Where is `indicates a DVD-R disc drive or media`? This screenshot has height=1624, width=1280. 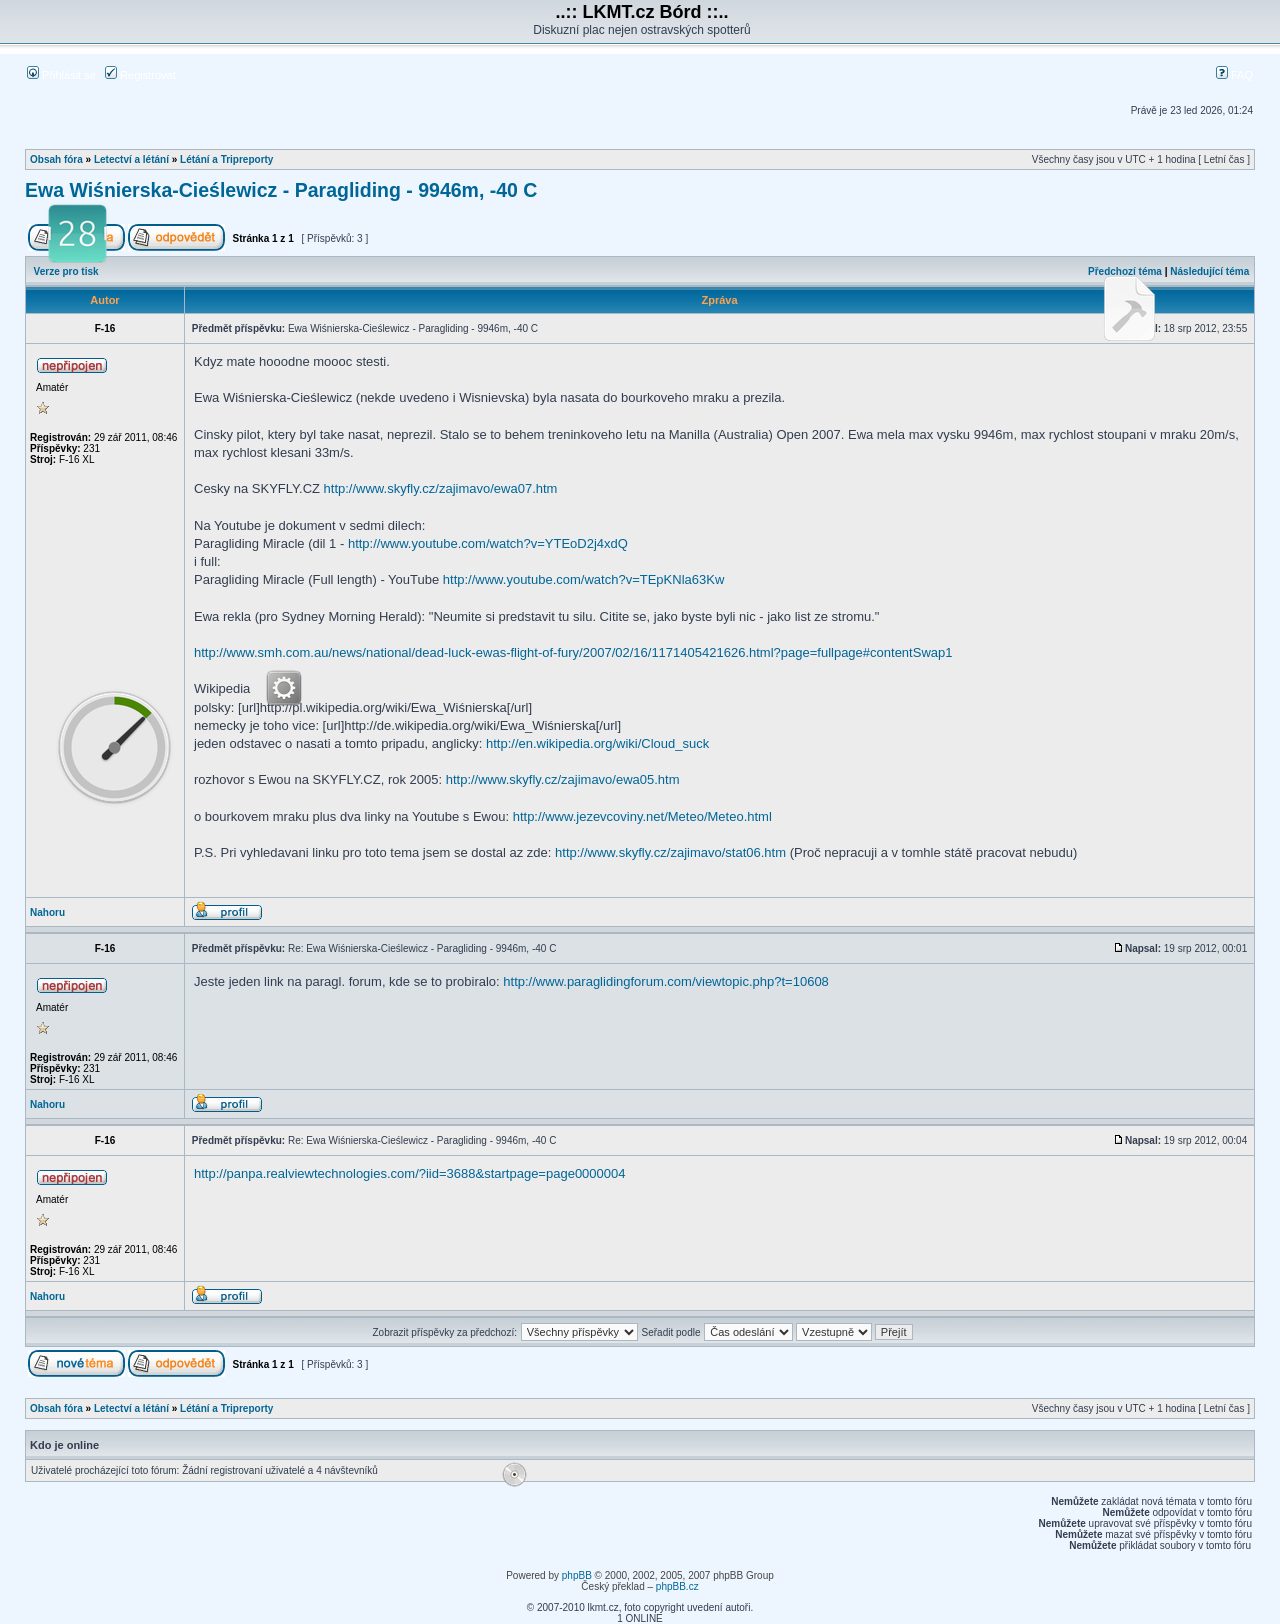 indicates a DVD-R disc drive or media is located at coordinates (514, 1474).